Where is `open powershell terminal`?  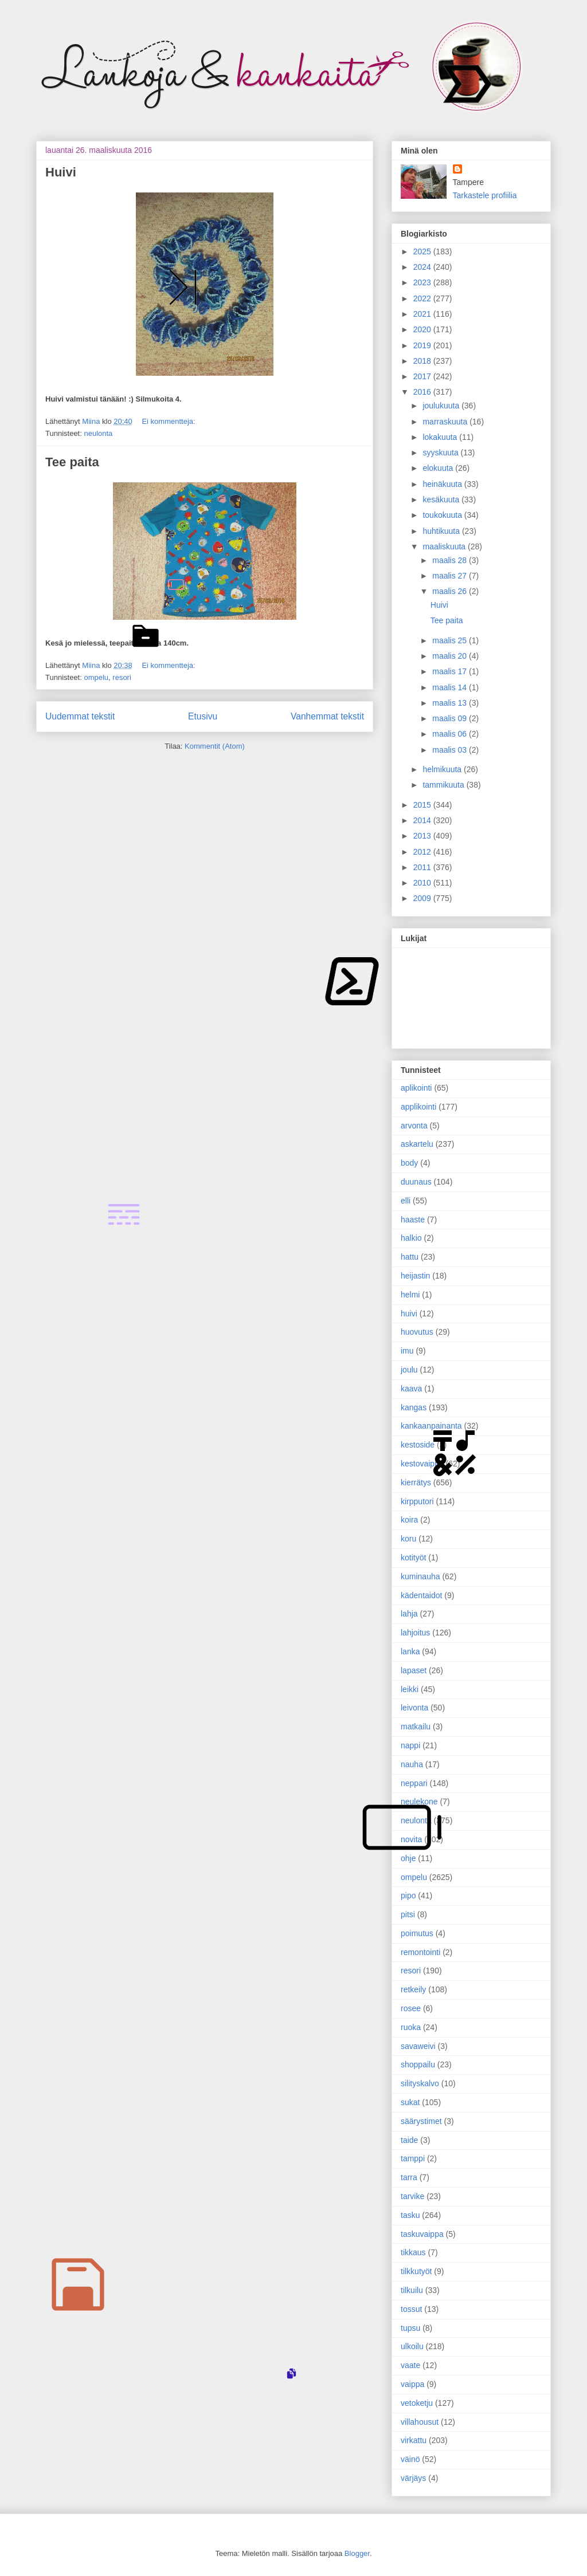
open powershell terminal is located at coordinates (352, 981).